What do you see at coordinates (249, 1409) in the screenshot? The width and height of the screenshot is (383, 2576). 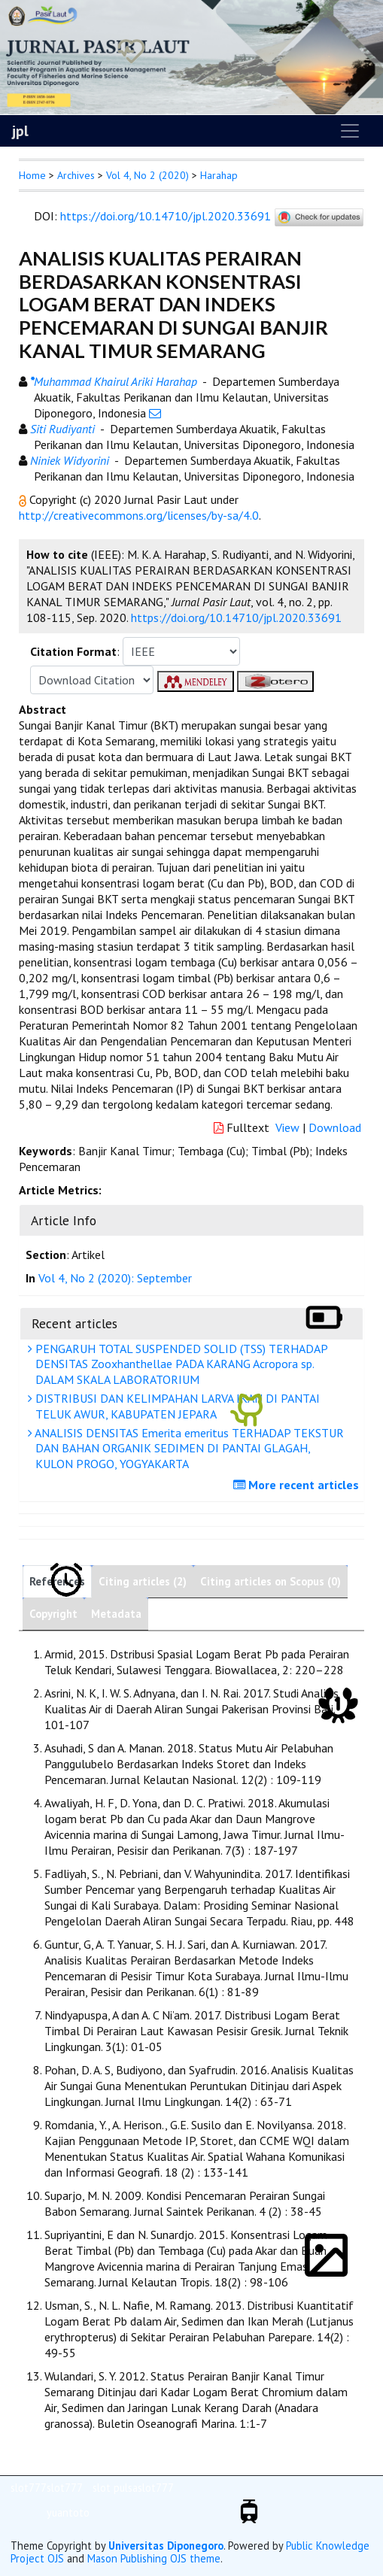 I see `visit github repository` at bounding box center [249, 1409].